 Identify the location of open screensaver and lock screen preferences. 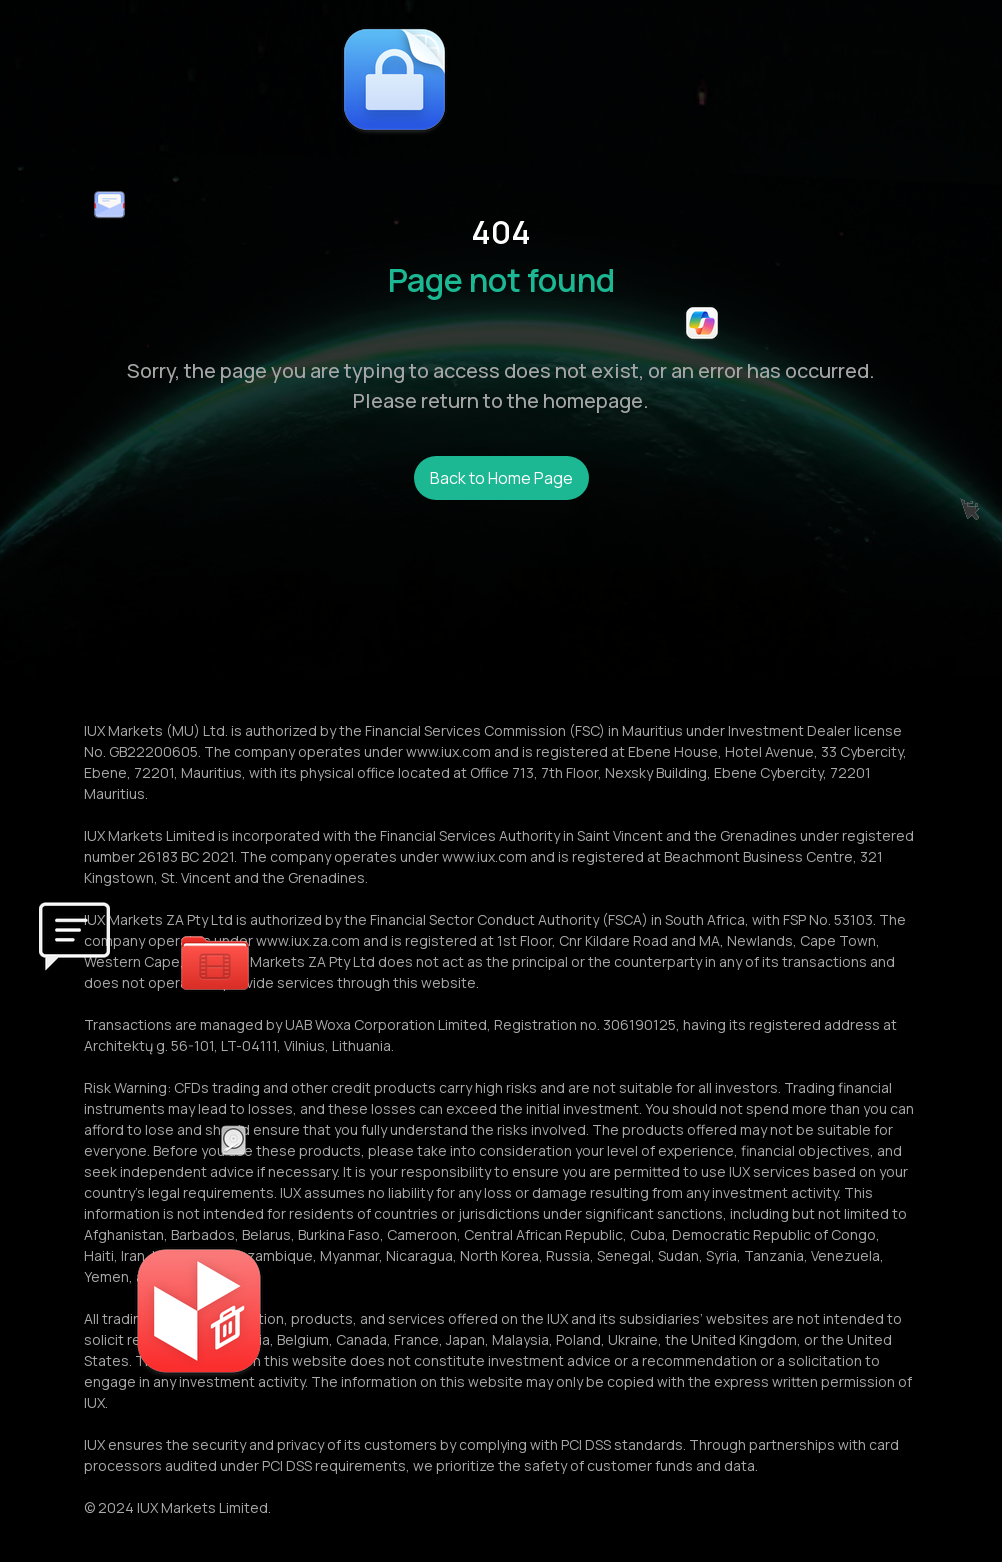
(394, 79).